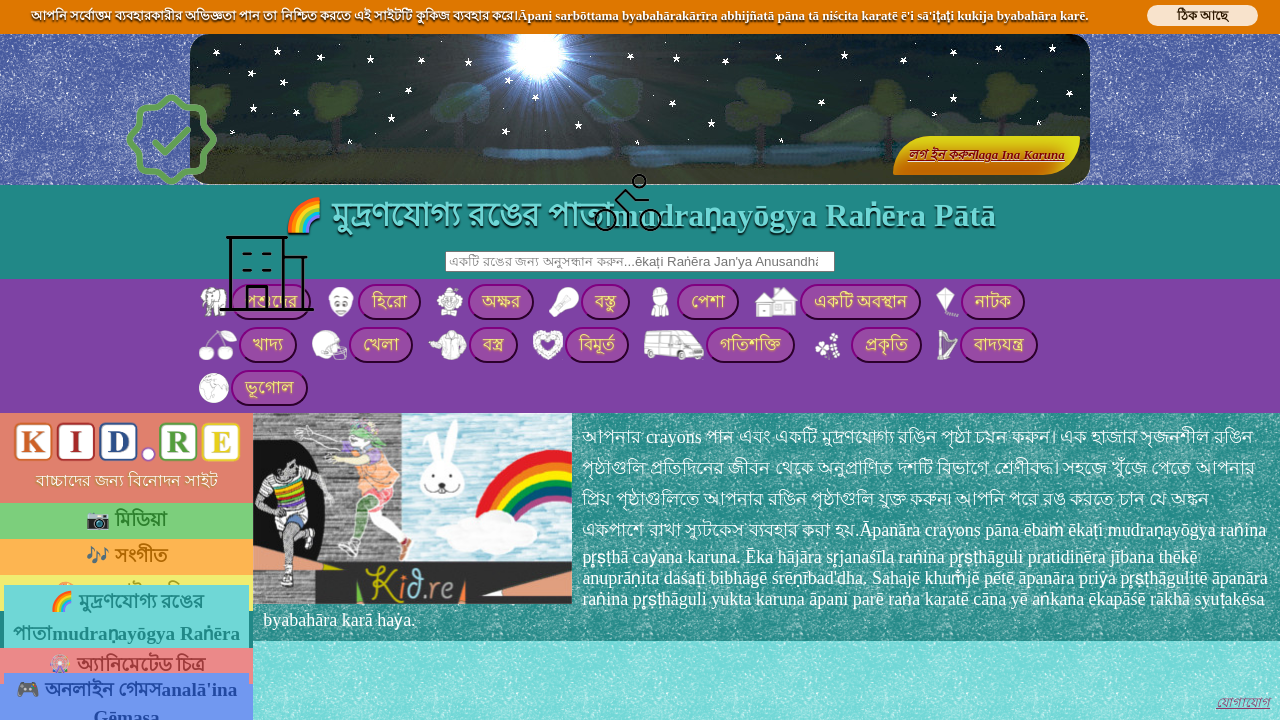 This screenshot has height=720, width=1280. Describe the element at coordinates (628, 205) in the screenshot. I see `access cycling or bike-related features` at that location.